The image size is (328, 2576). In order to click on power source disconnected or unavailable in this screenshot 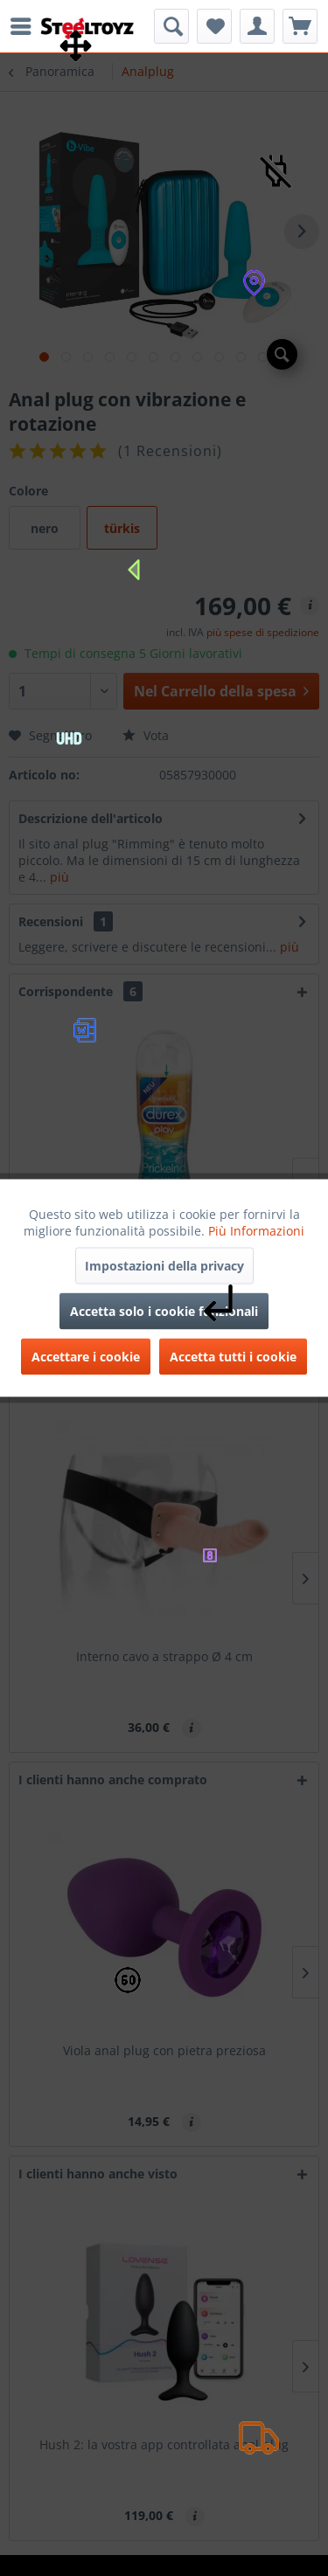, I will do `click(276, 170)`.